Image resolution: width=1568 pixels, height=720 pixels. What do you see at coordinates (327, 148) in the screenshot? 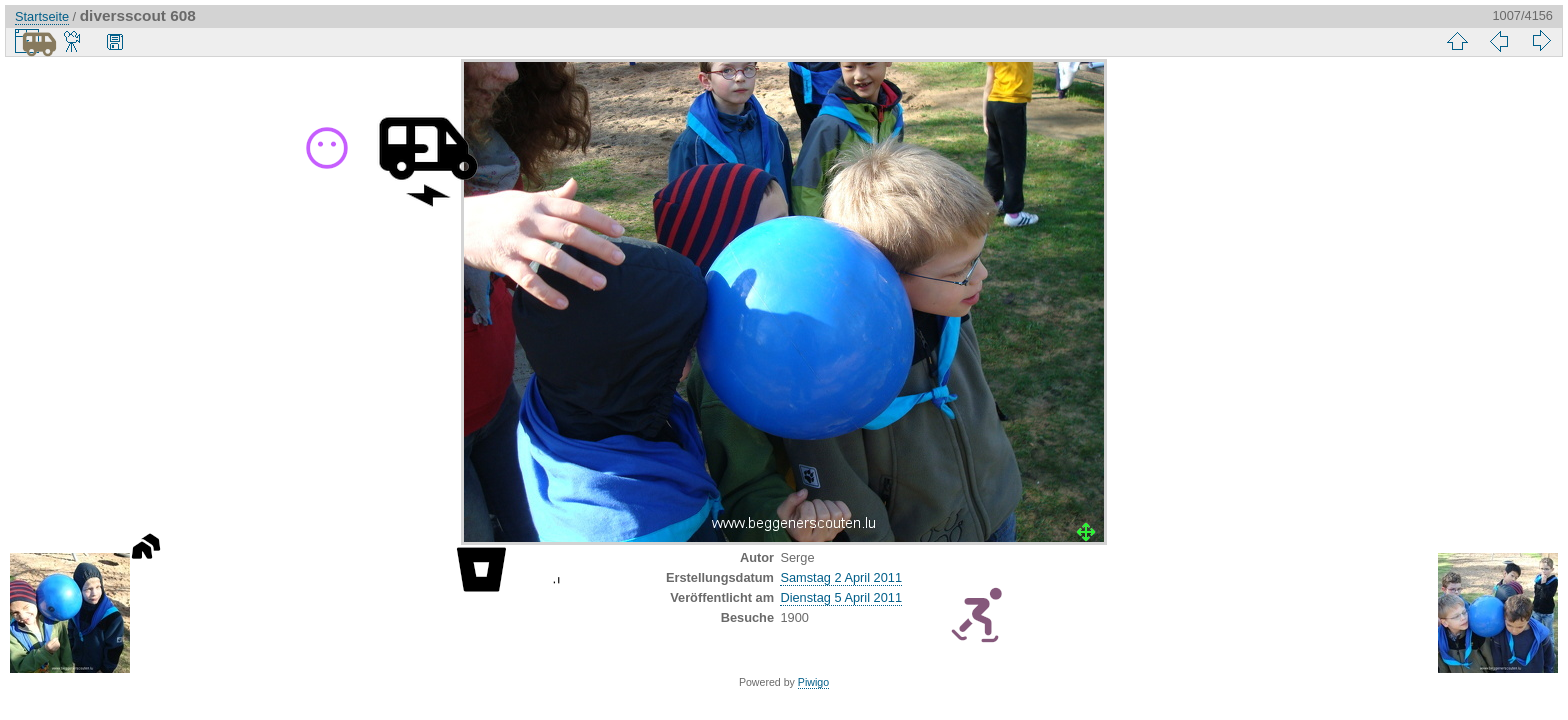
I see `indicates a neutral or no-response status` at bounding box center [327, 148].